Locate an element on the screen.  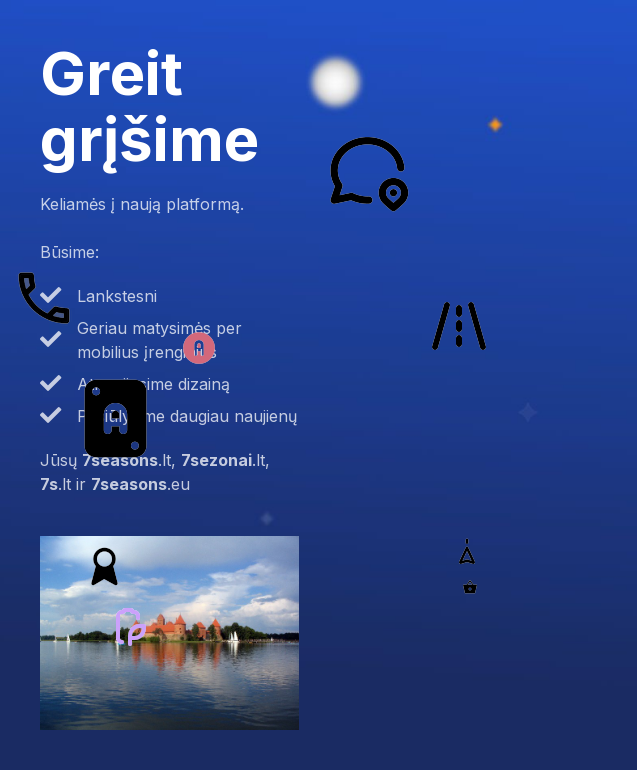
pin a conversation to a location is located at coordinates (367, 170).